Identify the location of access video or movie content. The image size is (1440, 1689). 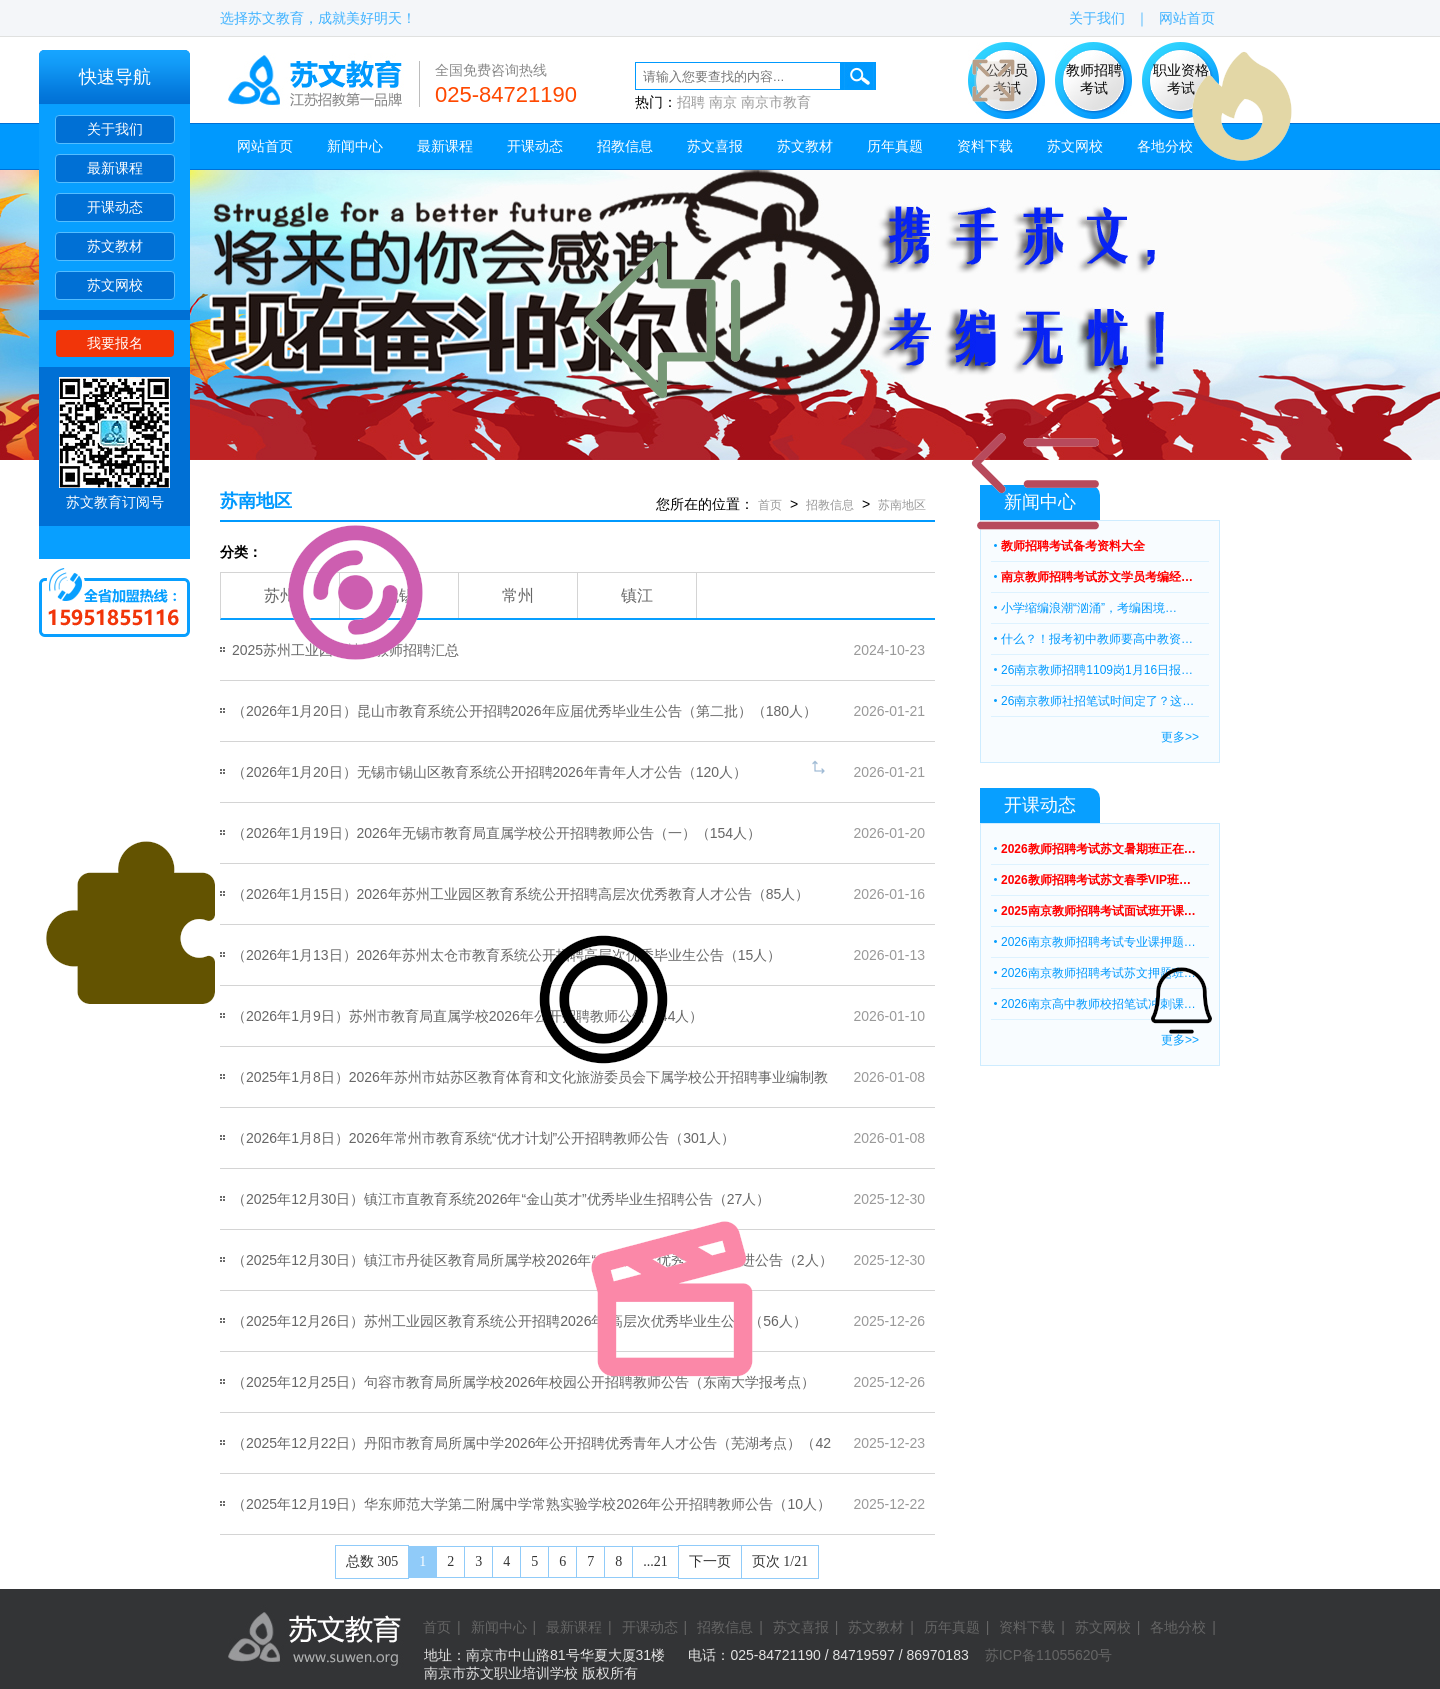
(675, 1305).